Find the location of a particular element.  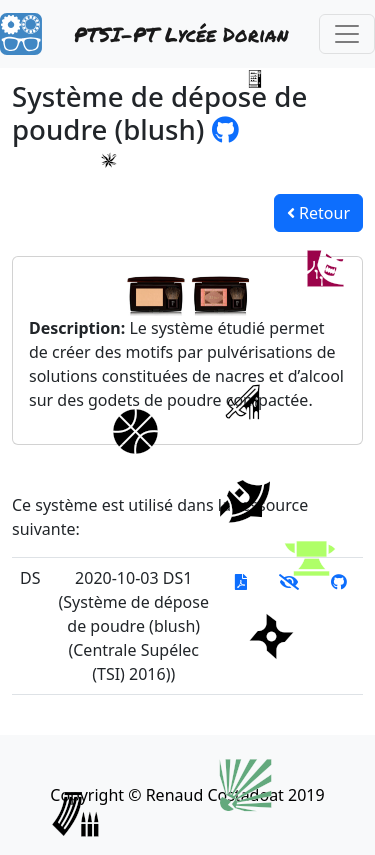

vampire bite attack action in a game is located at coordinates (325, 268).